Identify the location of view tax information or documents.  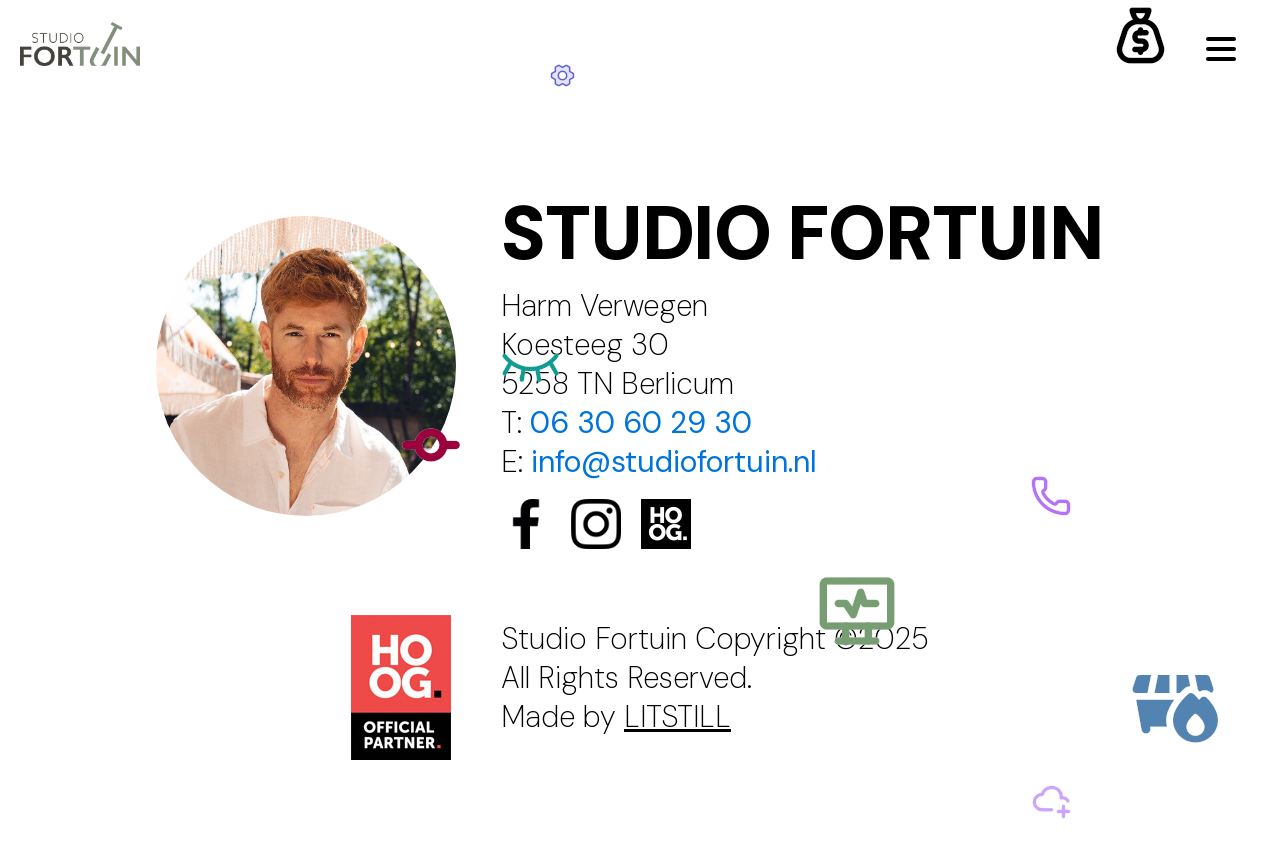
(1140, 35).